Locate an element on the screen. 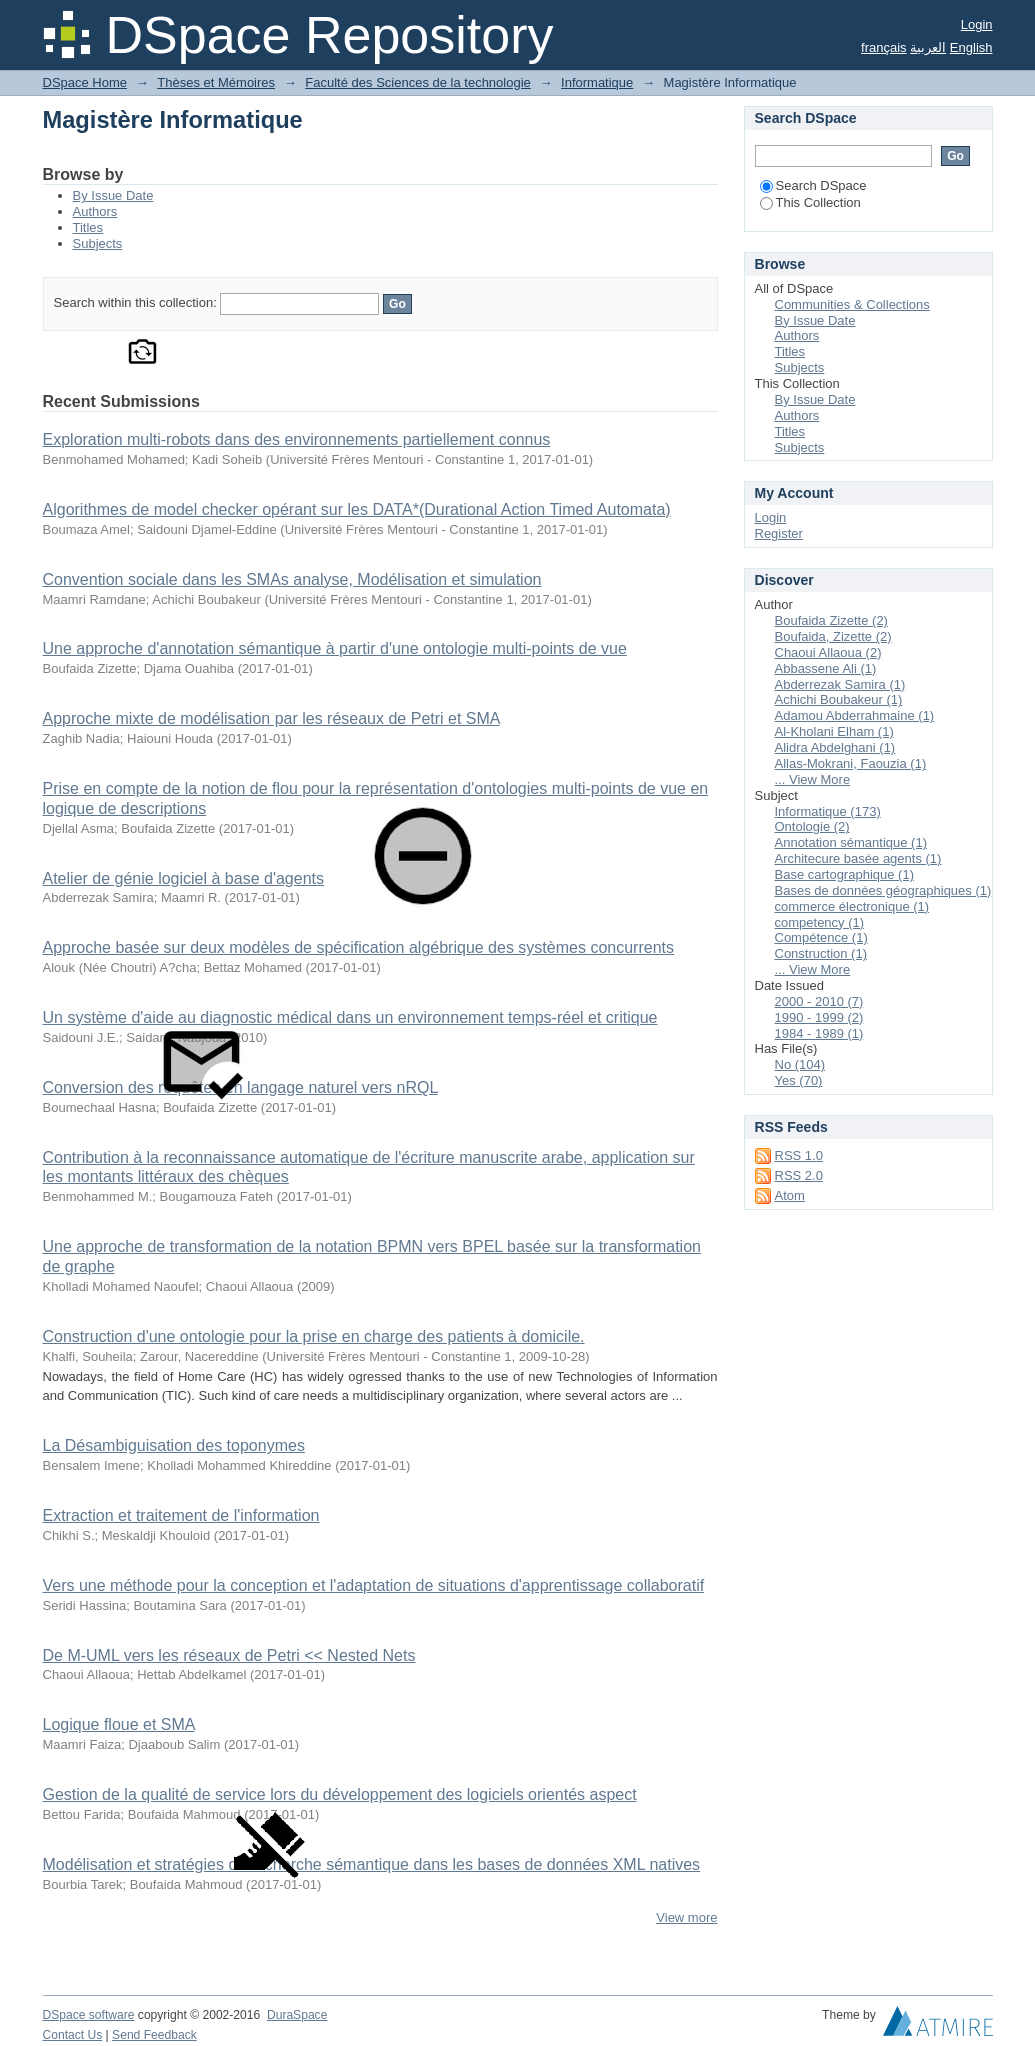 The image size is (1035, 2046). remove an item from a list is located at coordinates (423, 856).